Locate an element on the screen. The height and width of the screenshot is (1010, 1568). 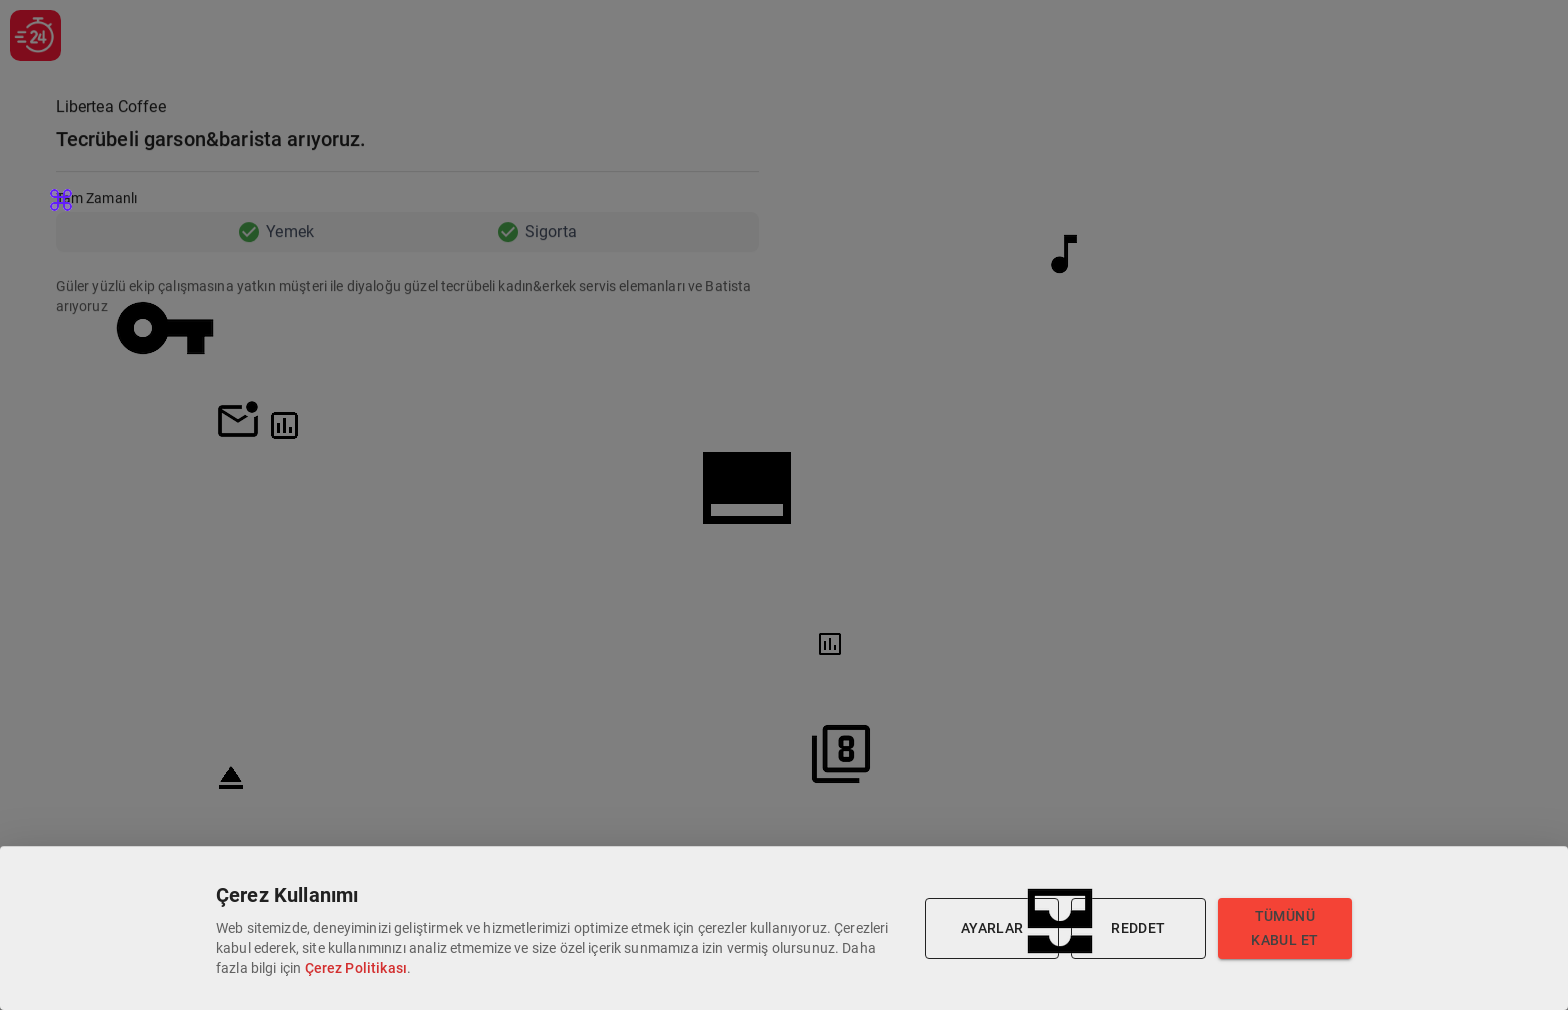
view all inboxes is located at coordinates (1060, 921).